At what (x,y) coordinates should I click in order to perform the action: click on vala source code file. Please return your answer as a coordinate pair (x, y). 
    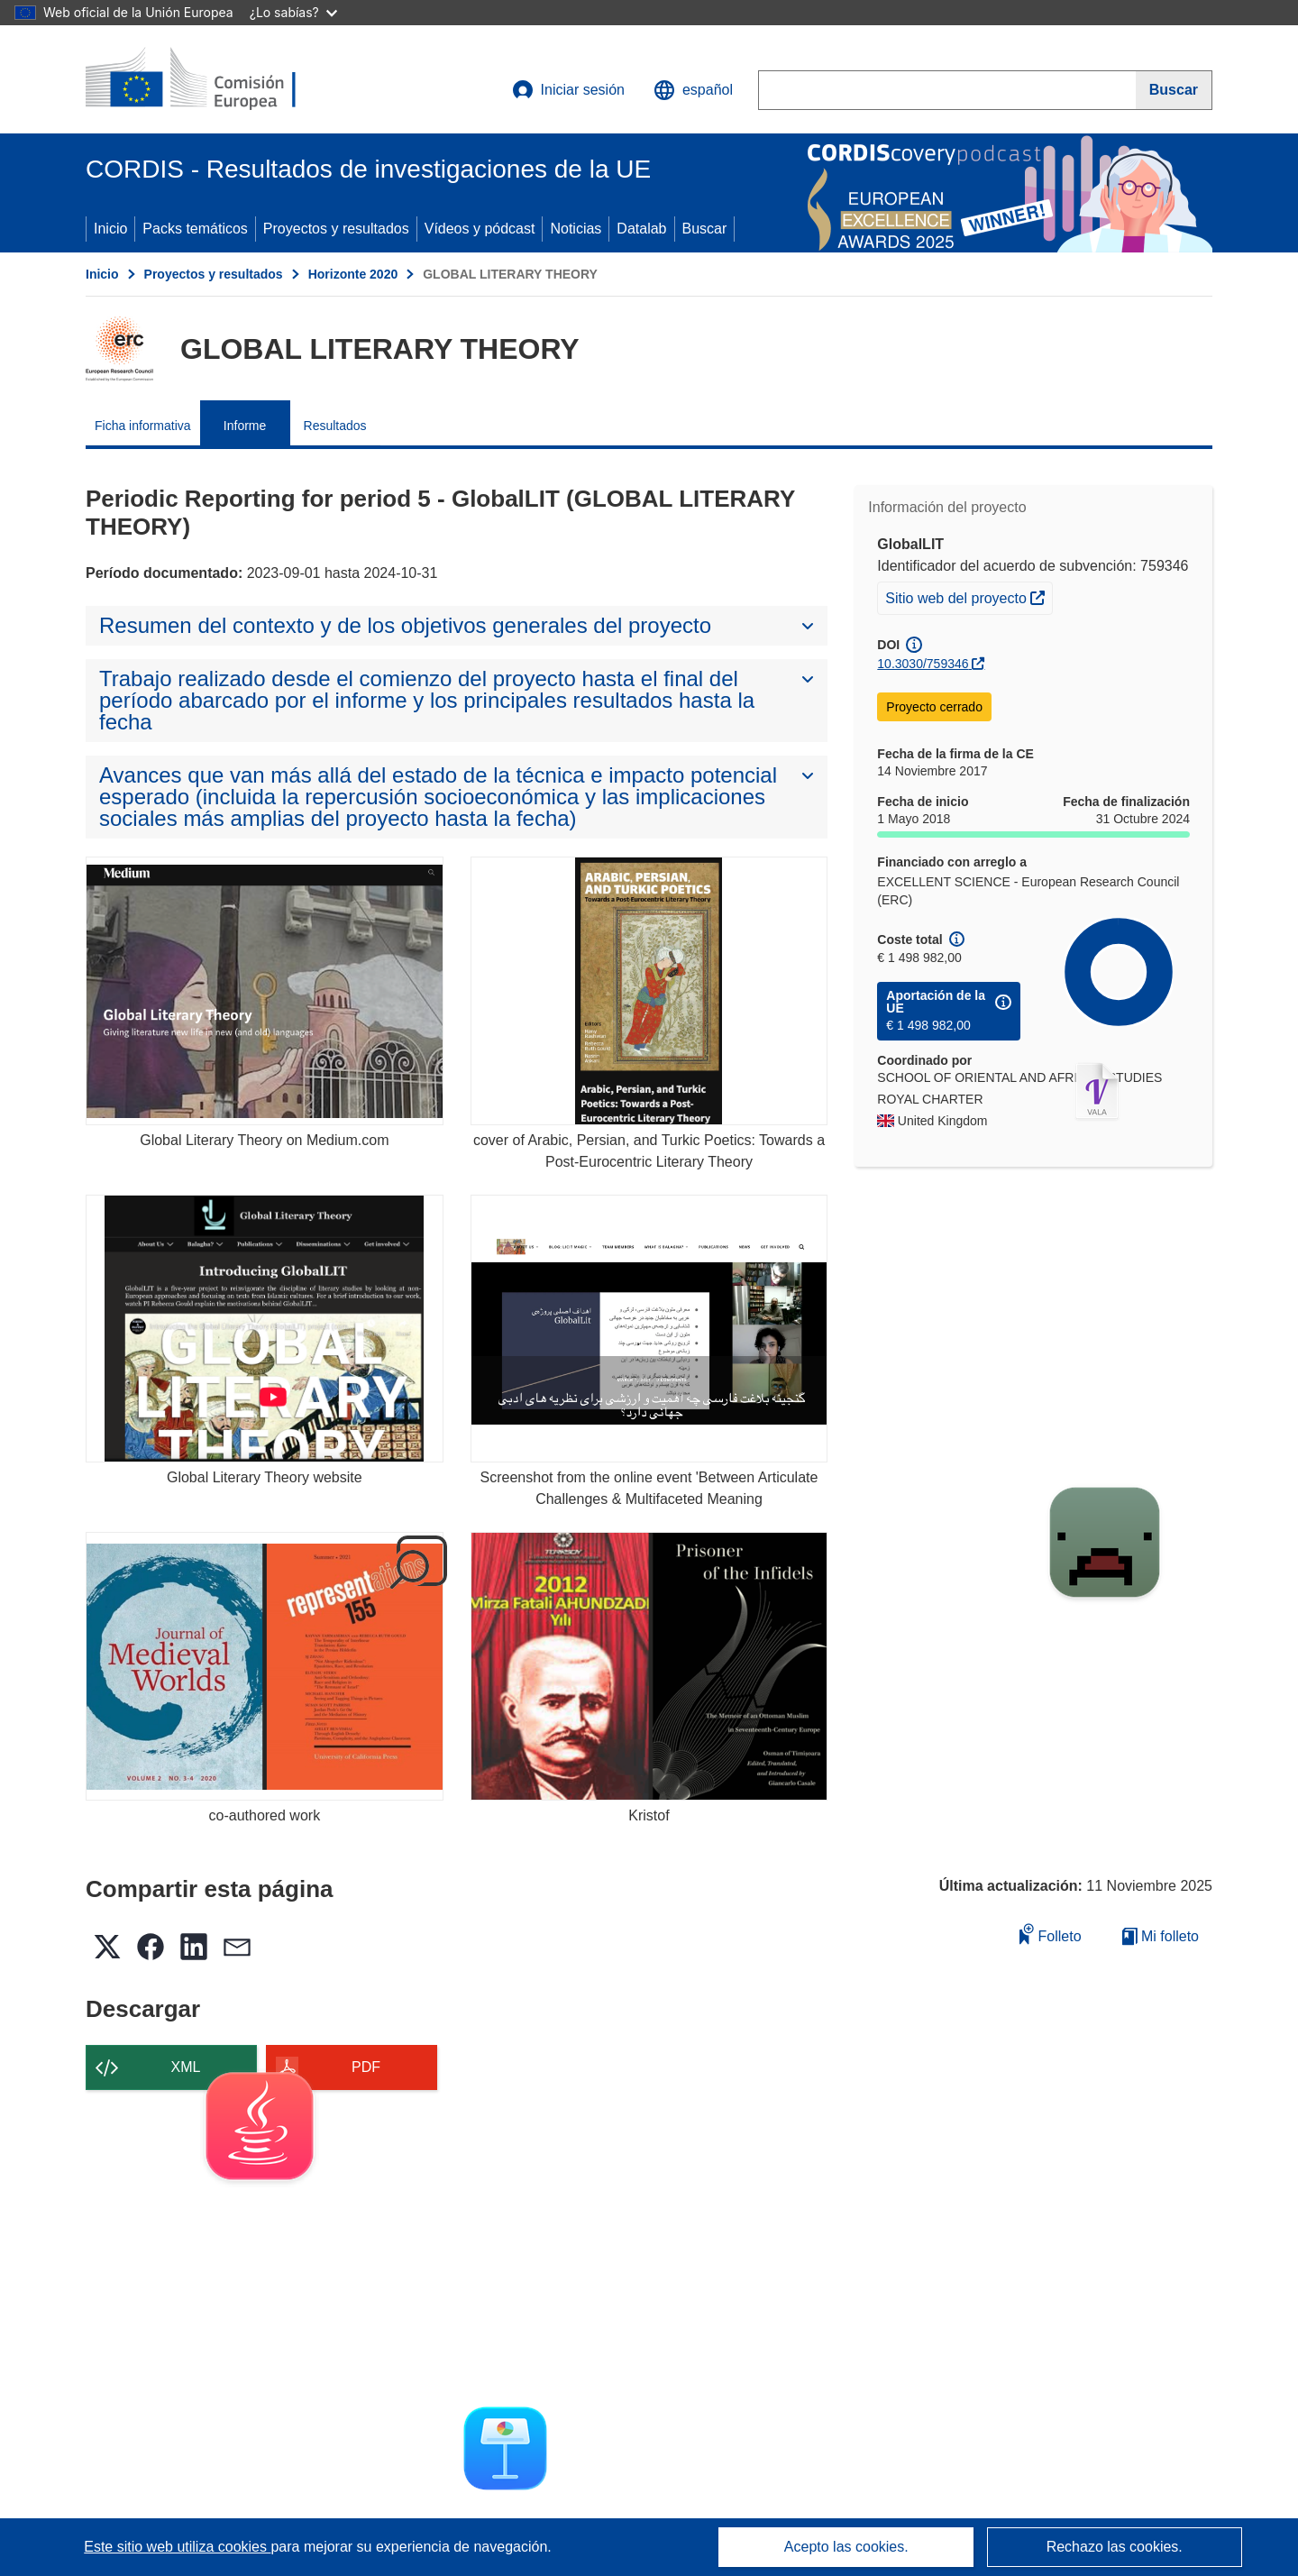
    Looking at the image, I should click on (1097, 1092).